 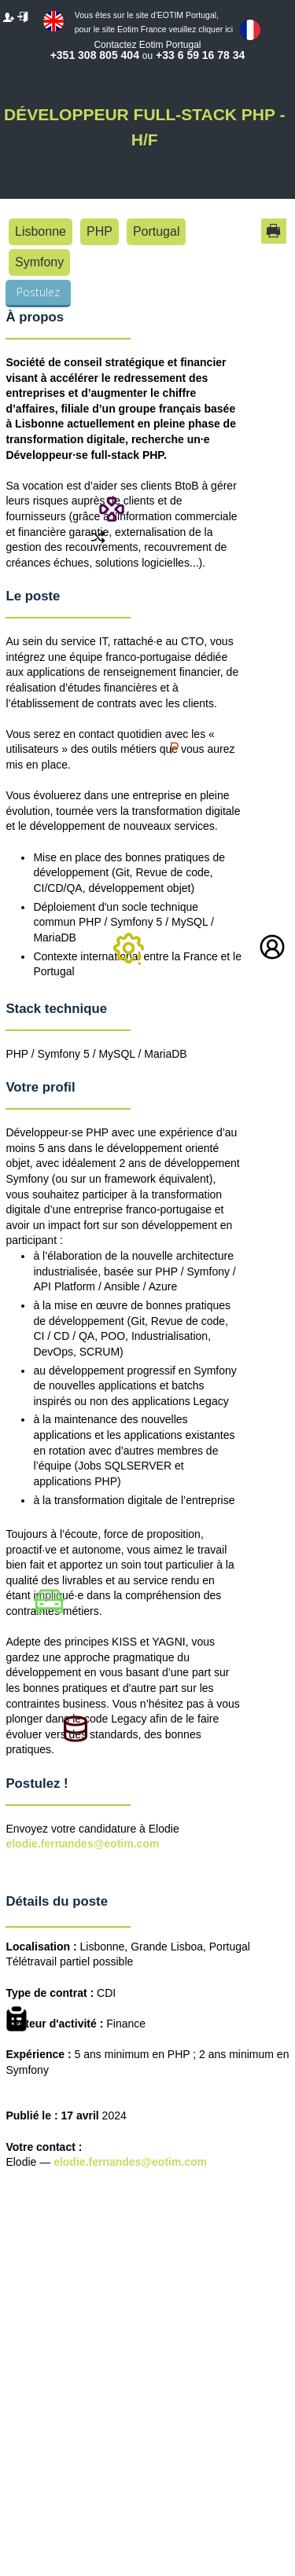 What do you see at coordinates (128, 948) in the screenshot?
I see `settings require attention or action` at bounding box center [128, 948].